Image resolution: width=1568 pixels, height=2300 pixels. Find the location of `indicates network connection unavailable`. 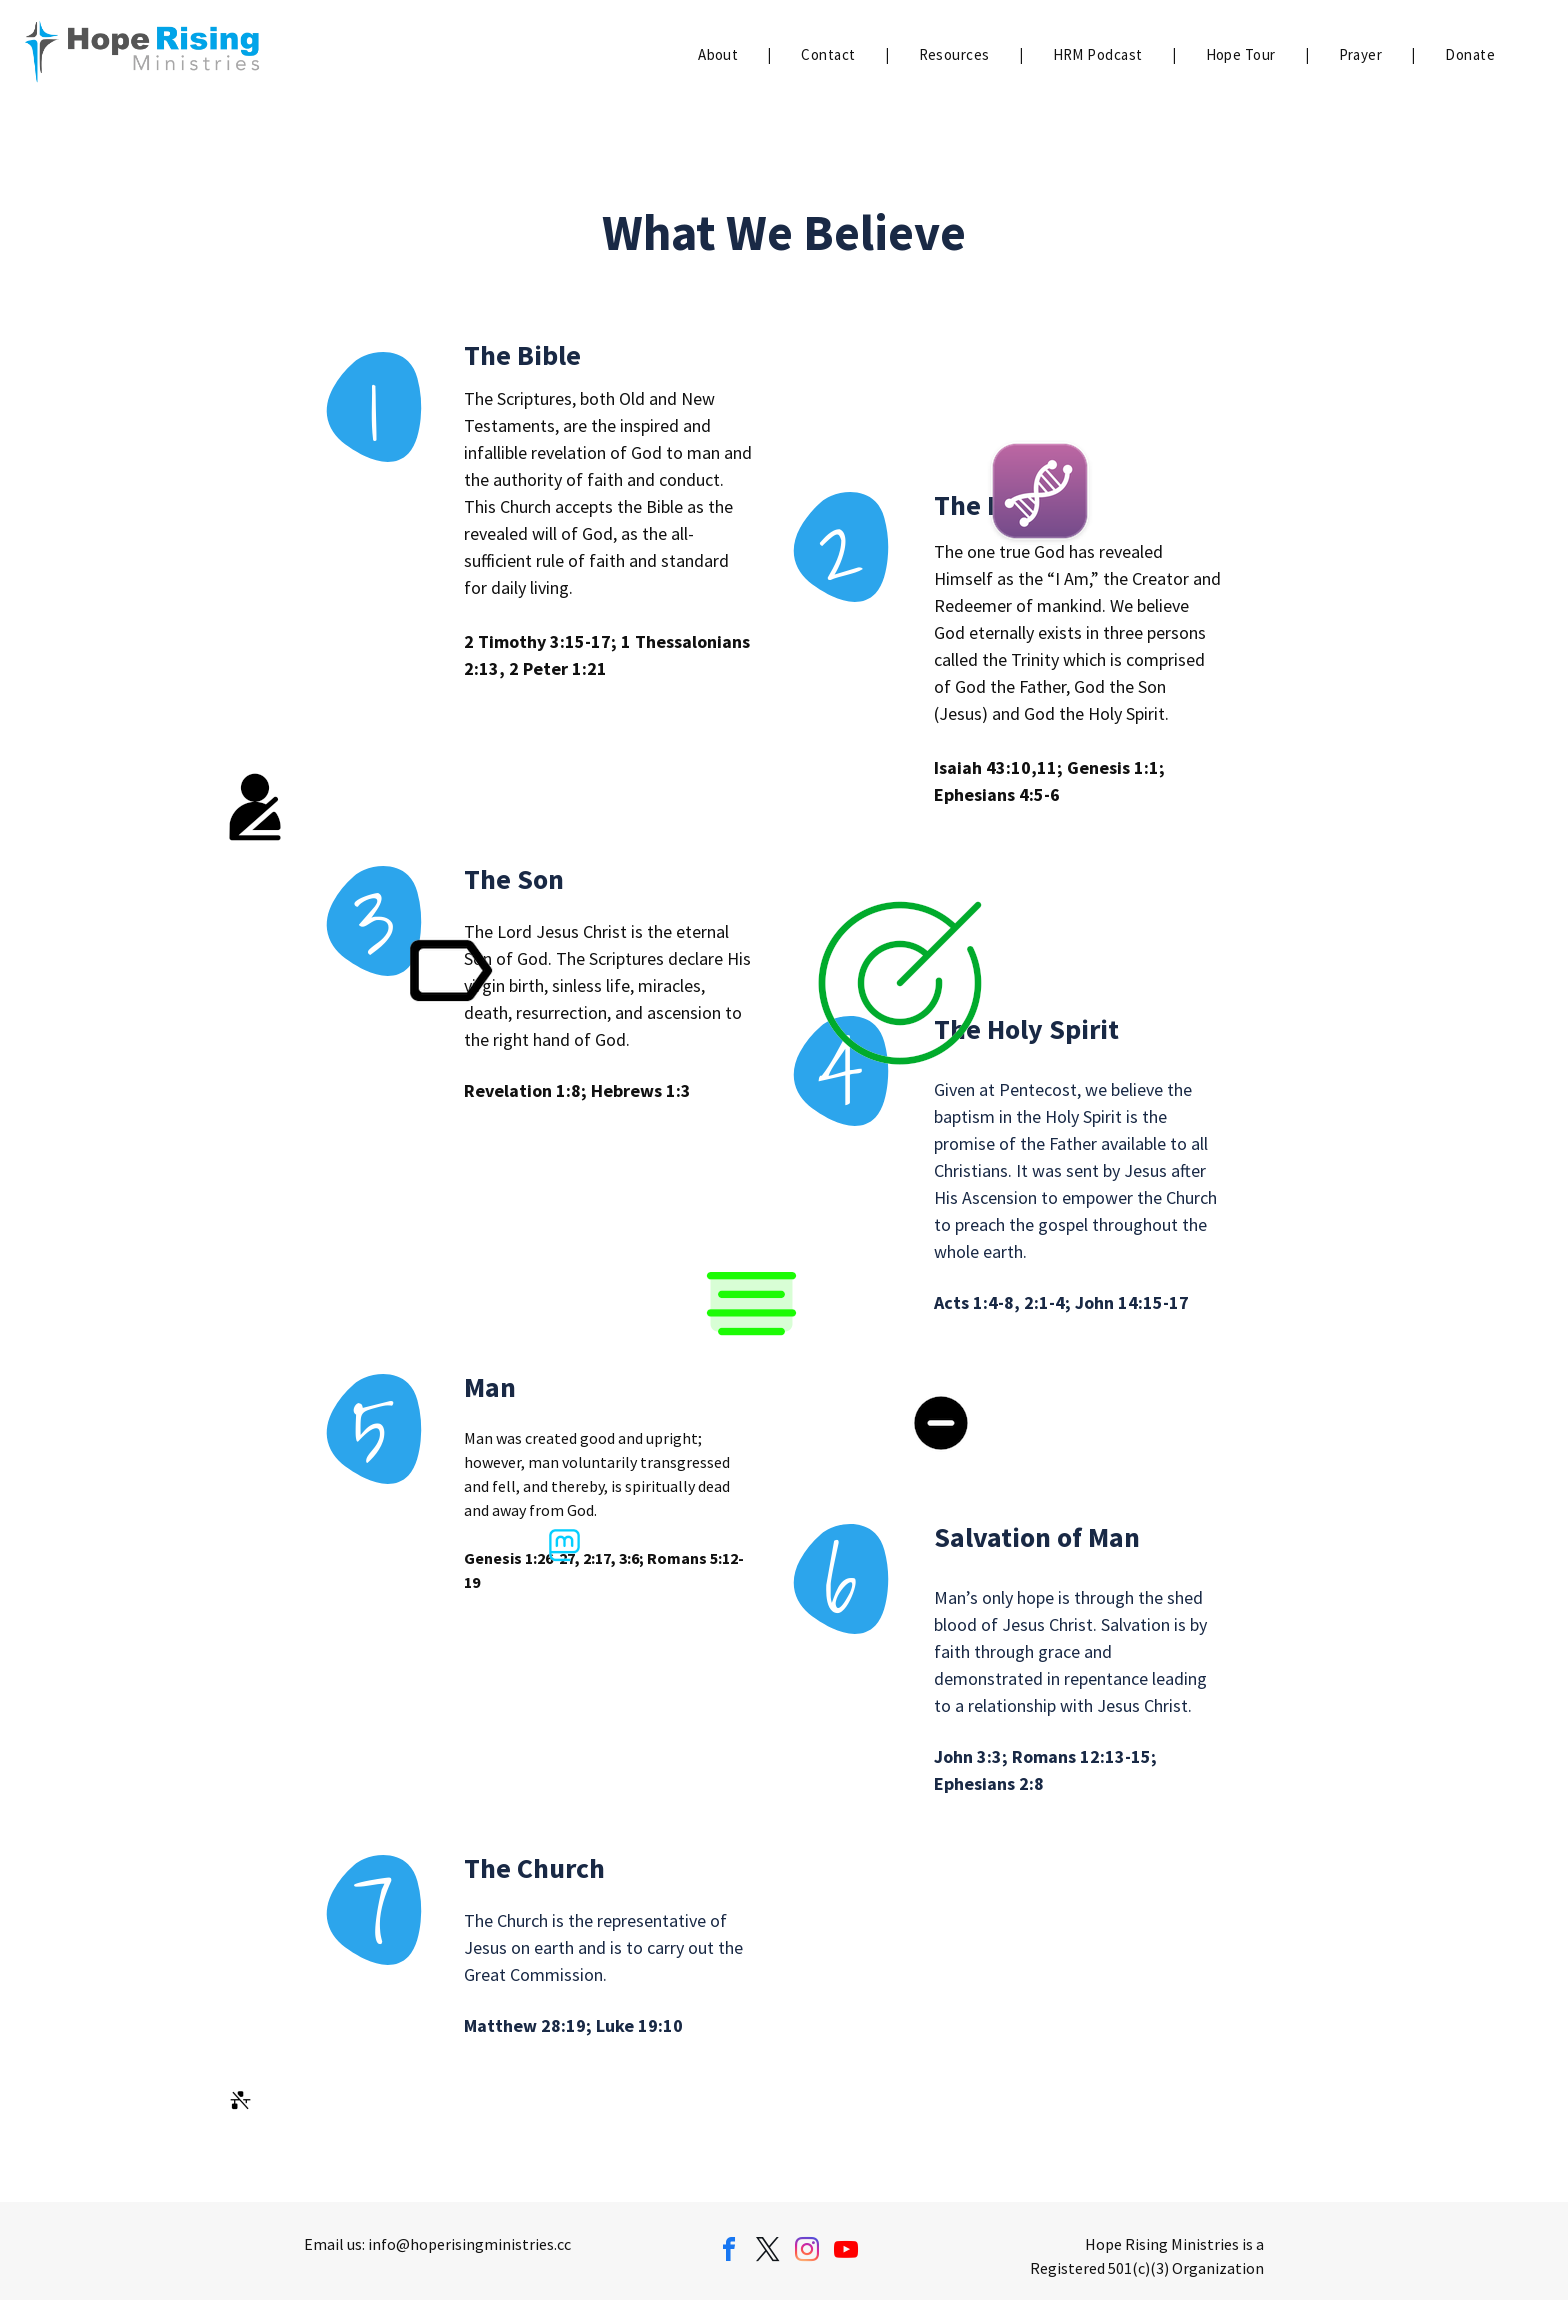

indicates network connection unavailable is located at coordinates (240, 2100).